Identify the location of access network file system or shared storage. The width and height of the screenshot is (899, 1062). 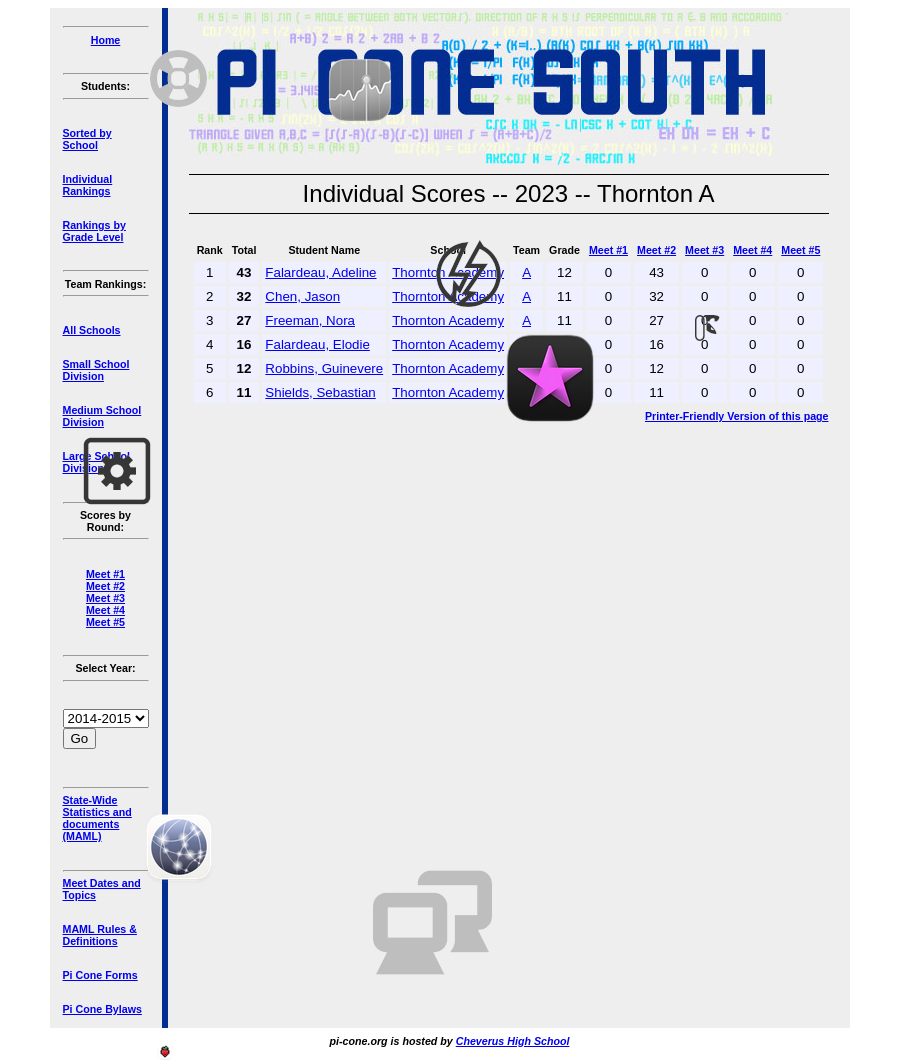
(179, 847).